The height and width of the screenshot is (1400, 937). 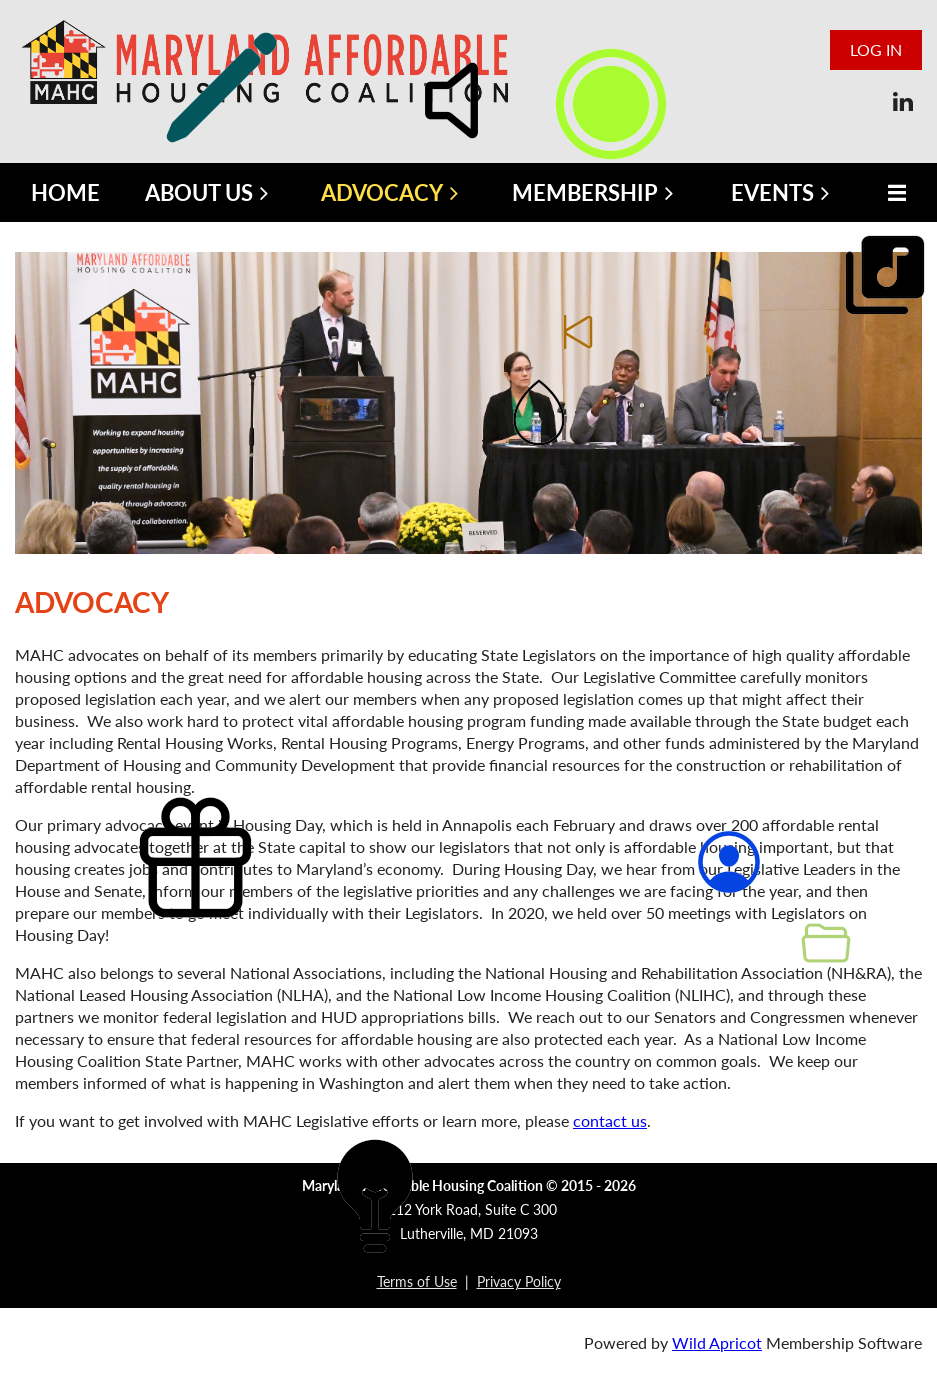 What do you see at coordinates (885, 275) in the screenshot?
I see `access your music library` at bounding box center [885, 275].